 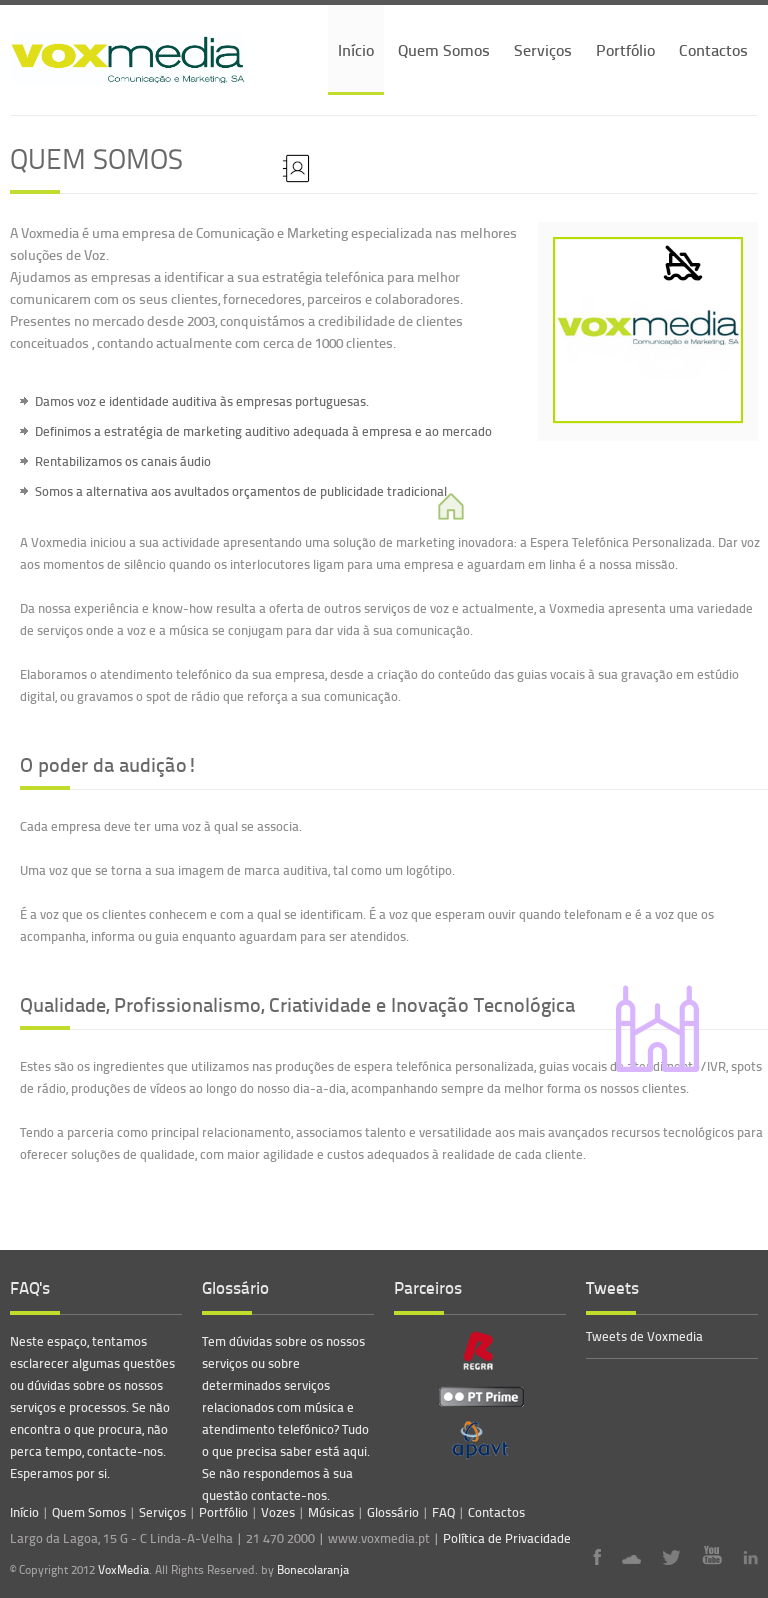 What do you see at coordinates (683, 263) in the screenshot?
I see `shipping unavailable for this item` at bounding box center [683, 263].